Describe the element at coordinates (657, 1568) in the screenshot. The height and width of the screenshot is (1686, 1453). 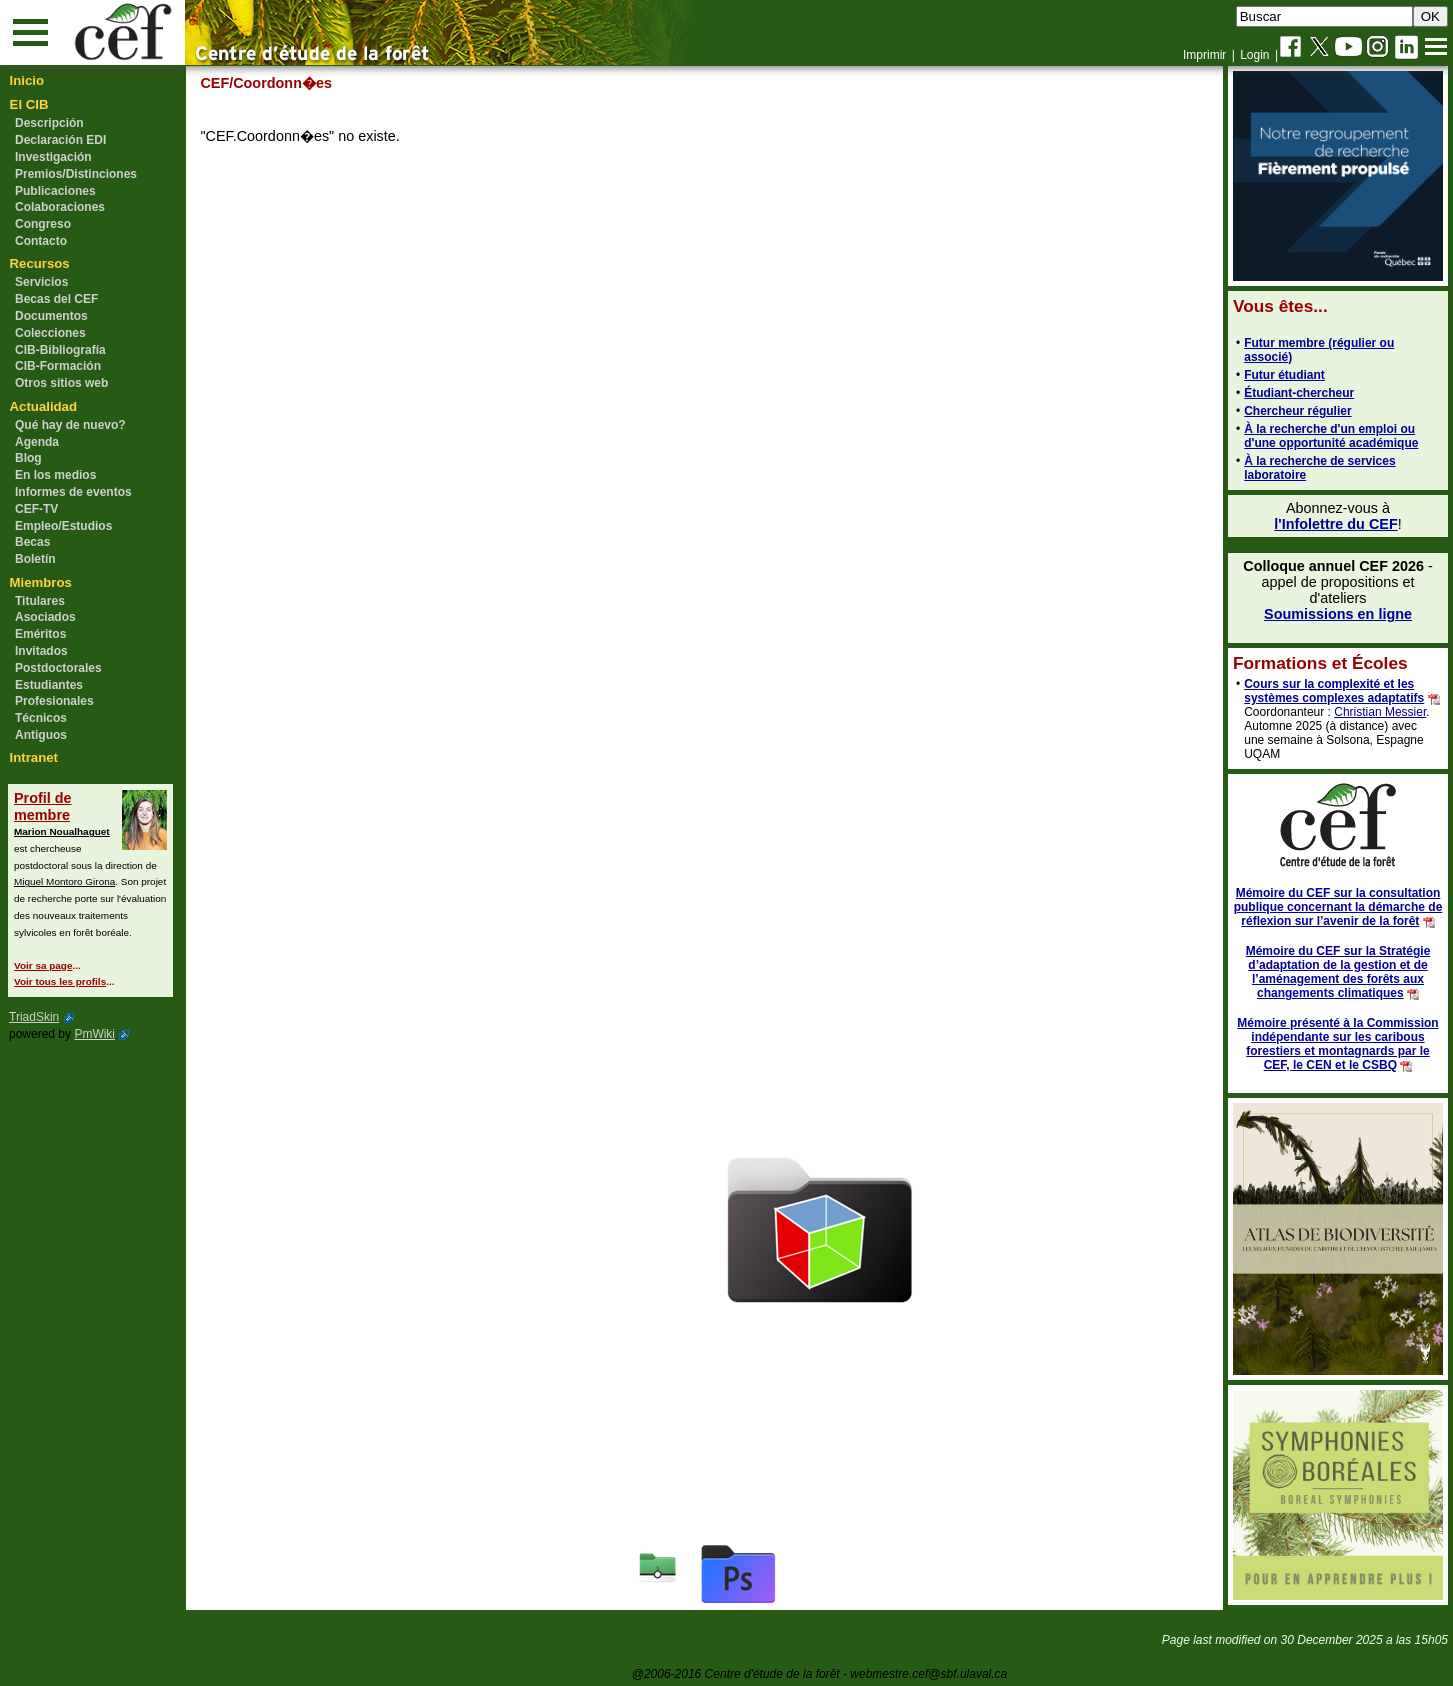
I see `folder containing Pokémon Safari Ball themed content` at that location.